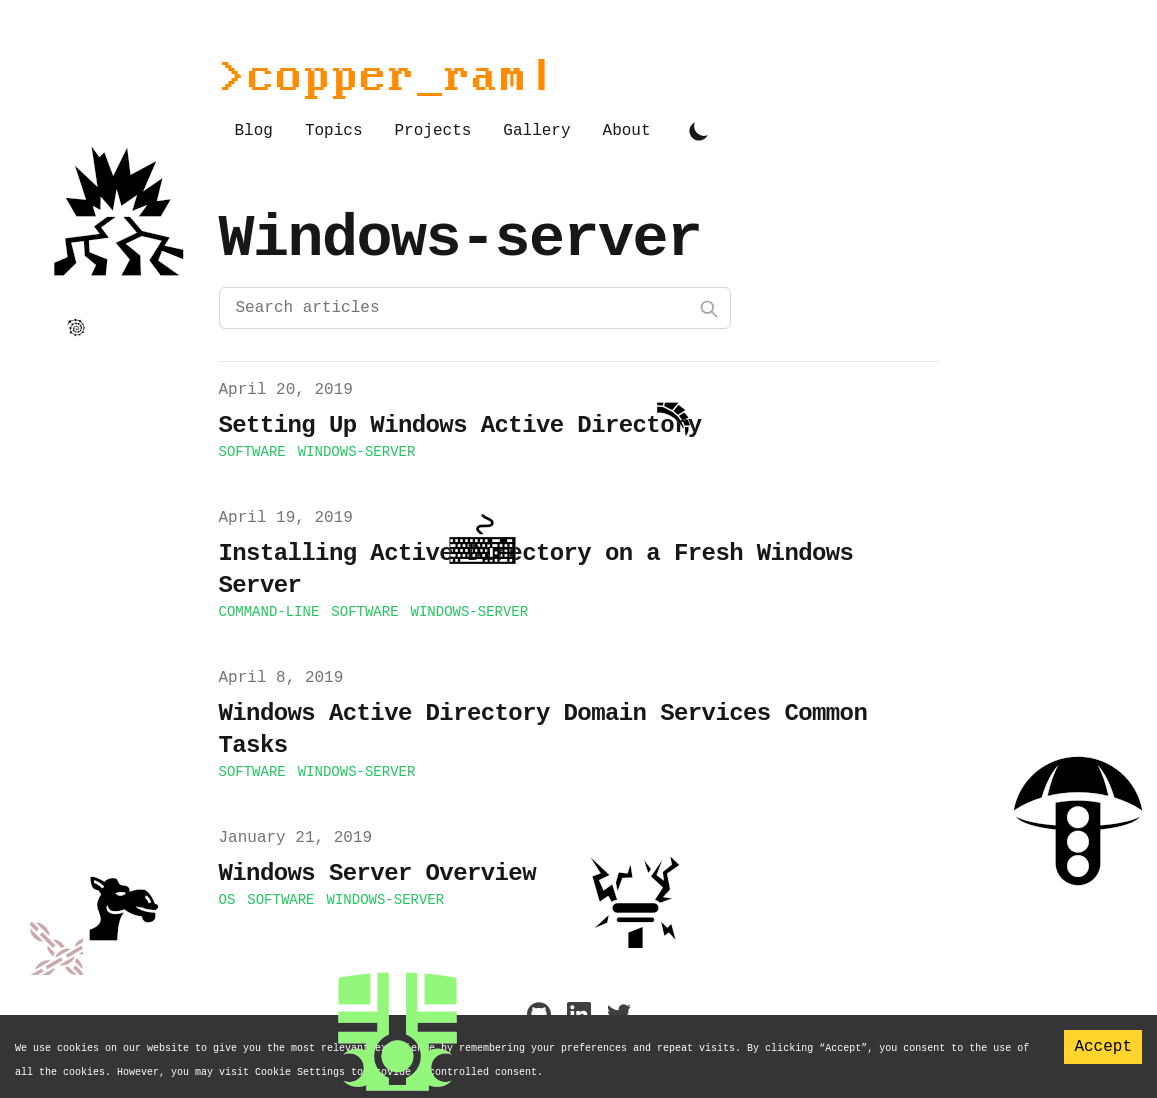 The height and width of the screenshot is (1098, 1157). Describe the element at coordinates (1078, 821) in the screenshot. I see `game item or power-up mushroom` at that location.